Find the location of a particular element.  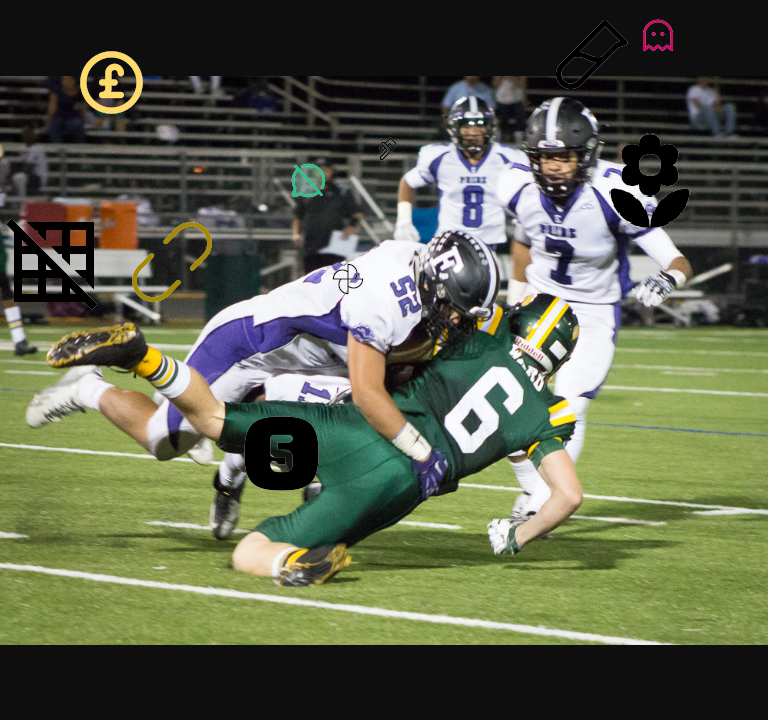

find nearby florists or flower shops is located at coordinates (650, 183).